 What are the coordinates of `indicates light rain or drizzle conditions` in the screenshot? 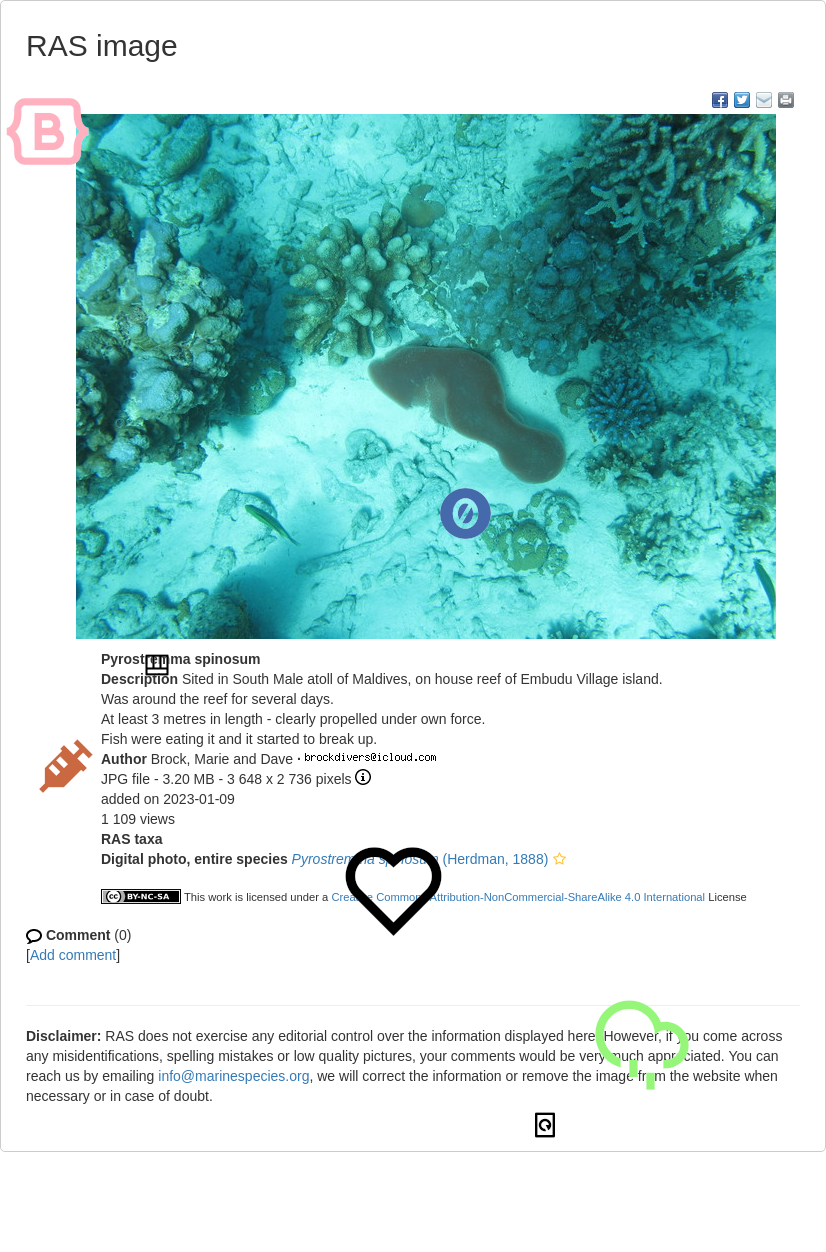 It's located at (642, 1043).